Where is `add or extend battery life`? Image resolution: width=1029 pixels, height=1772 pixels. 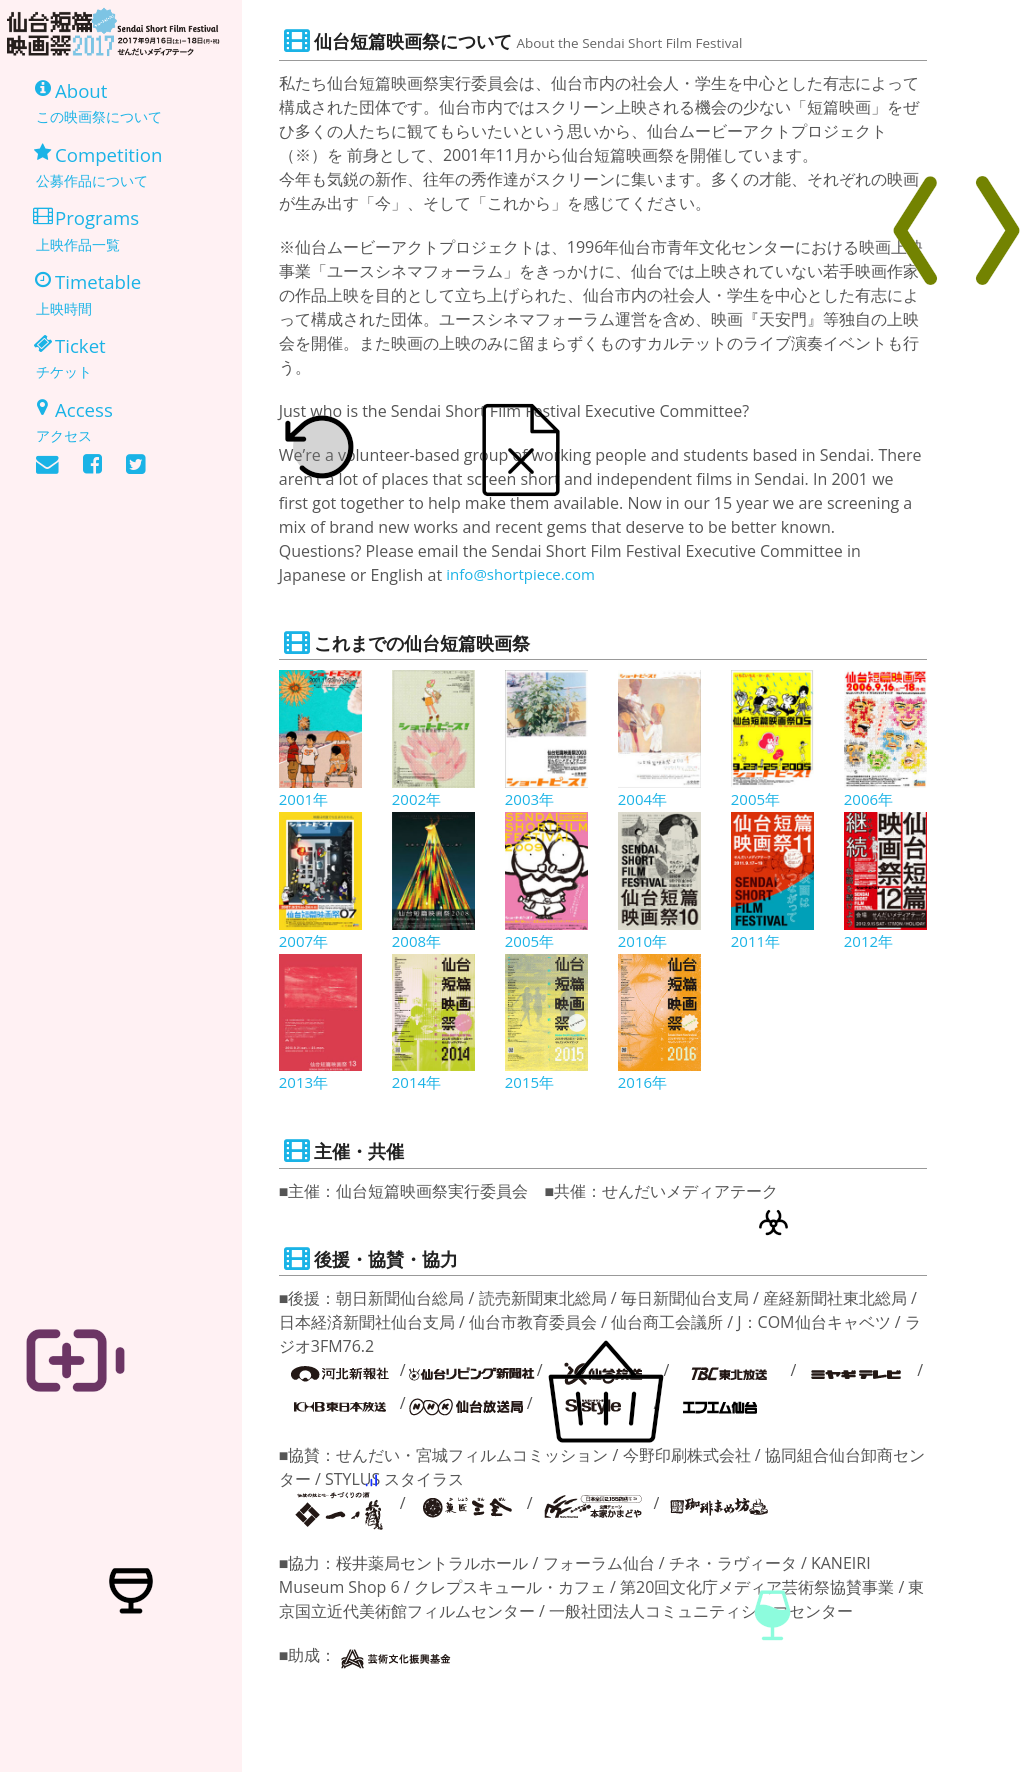
add or extend battery life is located at coordinates (75, 1360).